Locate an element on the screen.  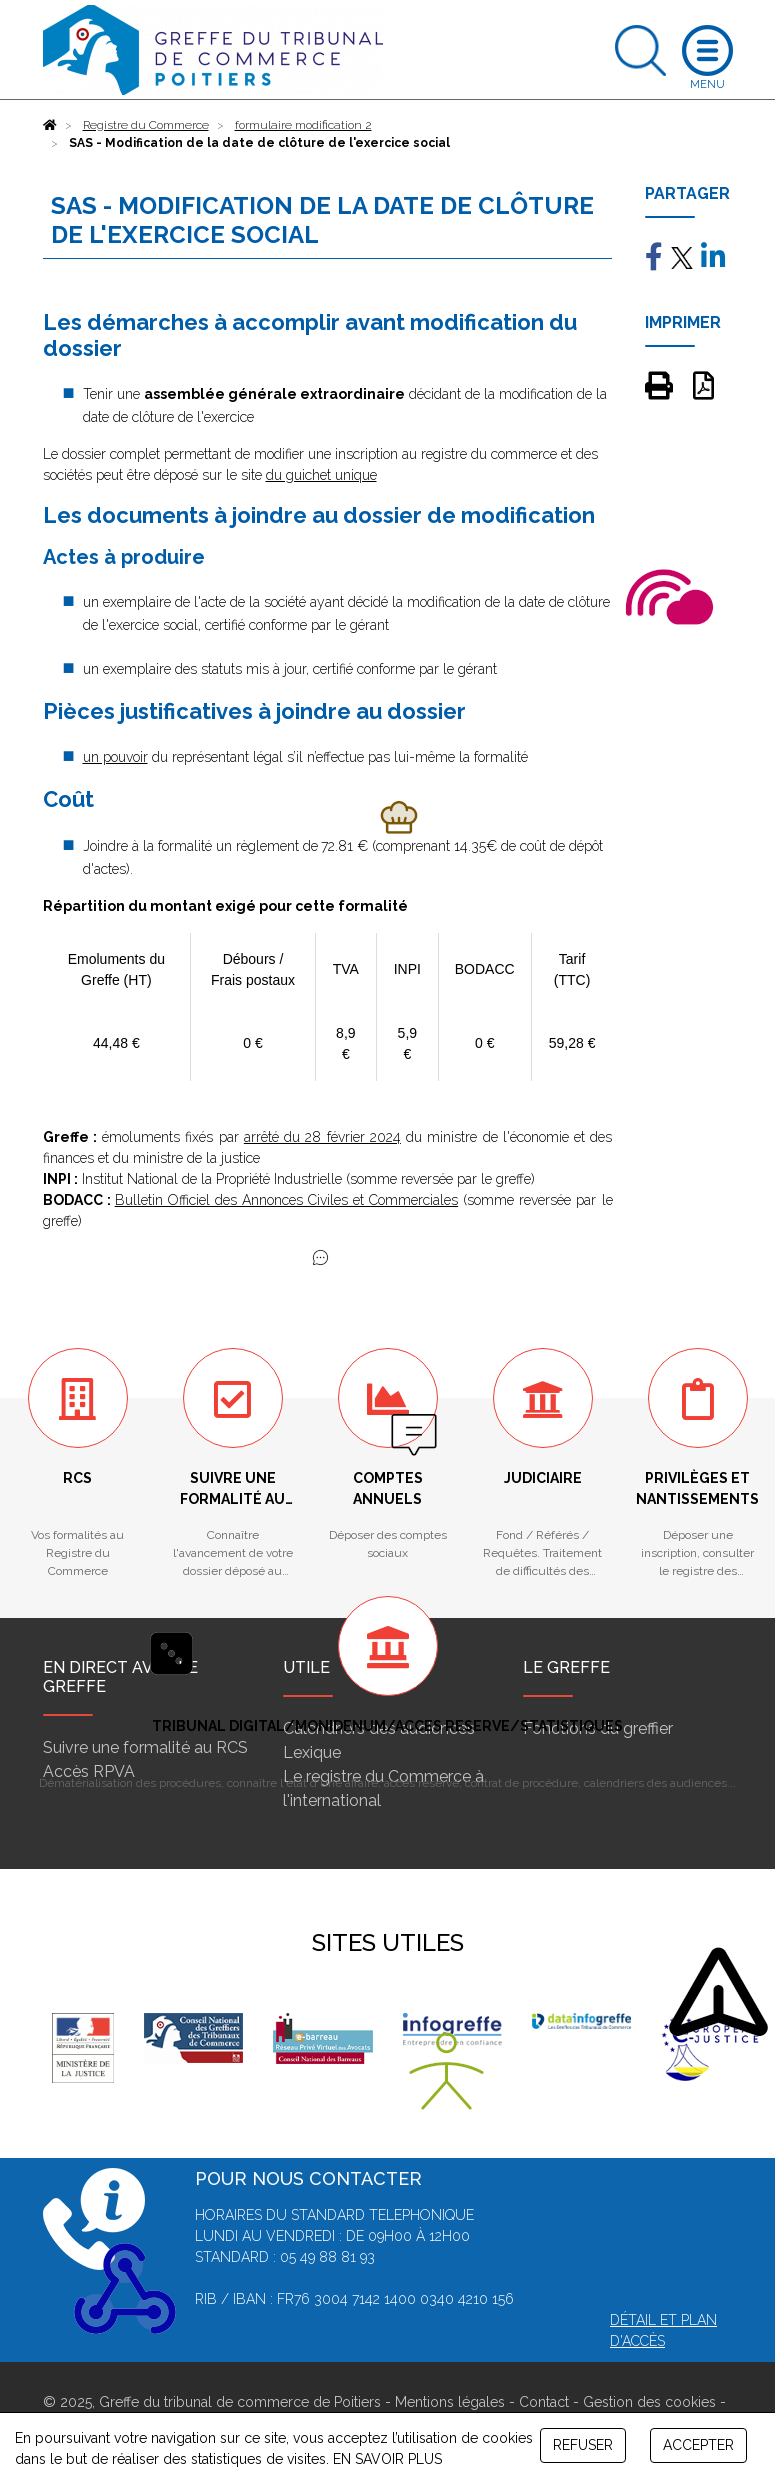
open chat or messaging is located at coordinates (414, 1433).